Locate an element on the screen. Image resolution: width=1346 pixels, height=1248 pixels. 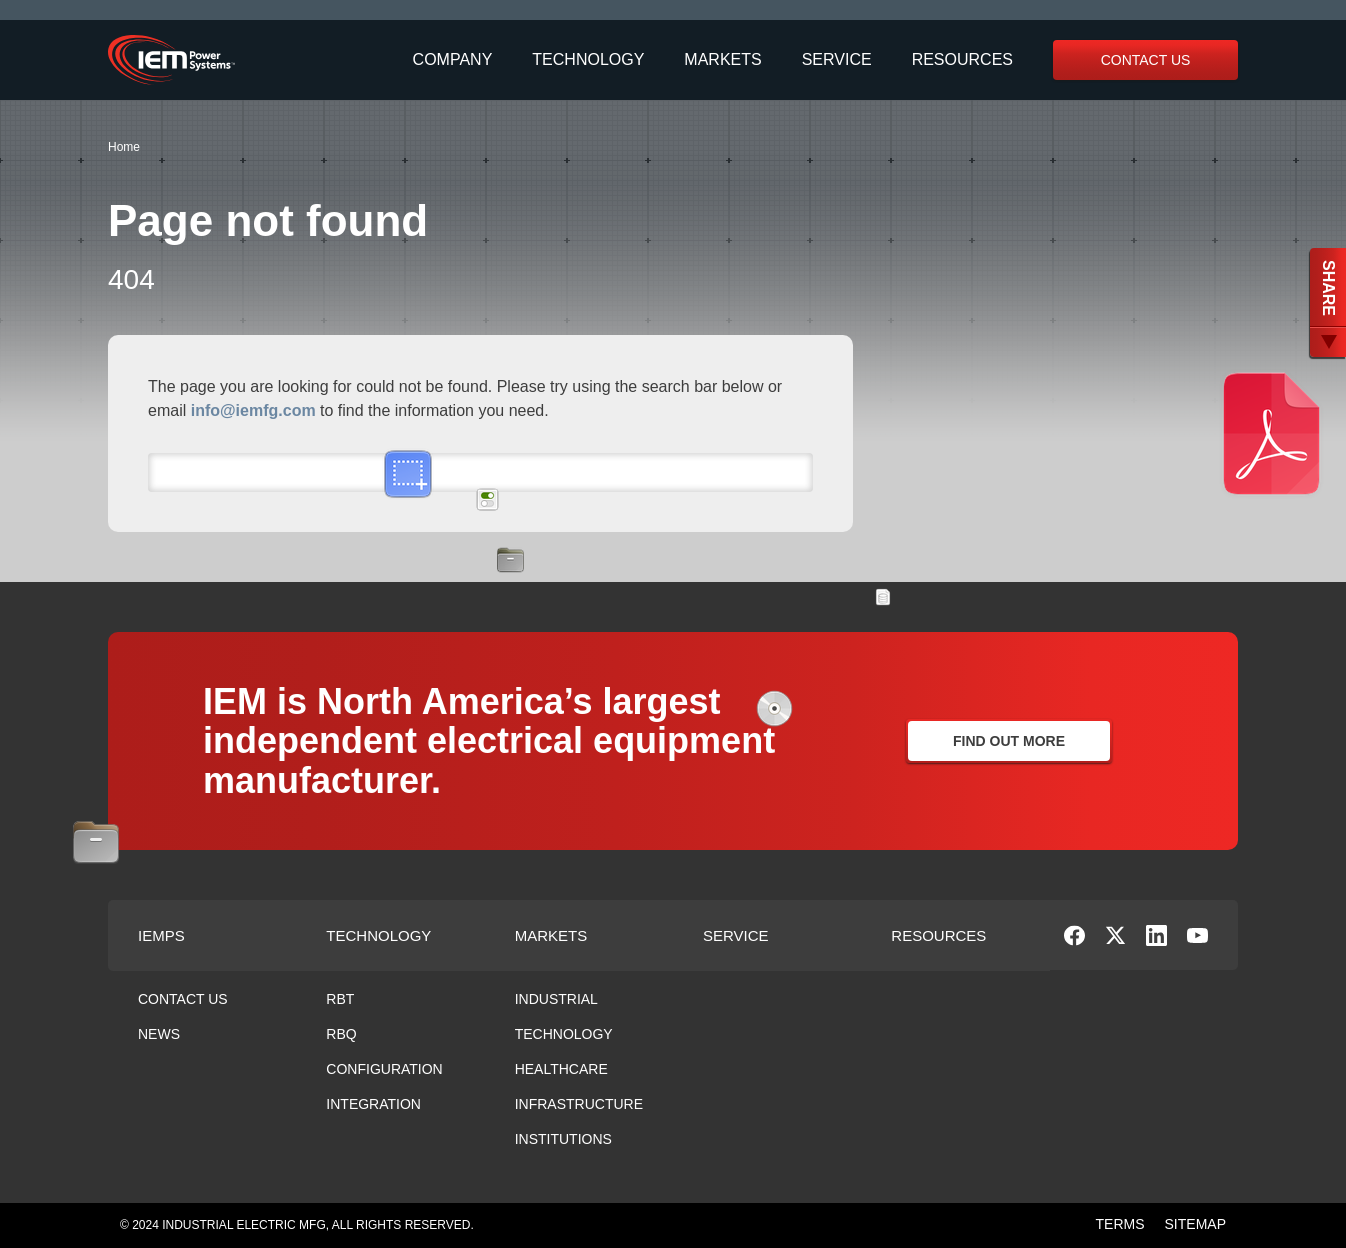
take a screenshot is located at coordinates (408, 474).